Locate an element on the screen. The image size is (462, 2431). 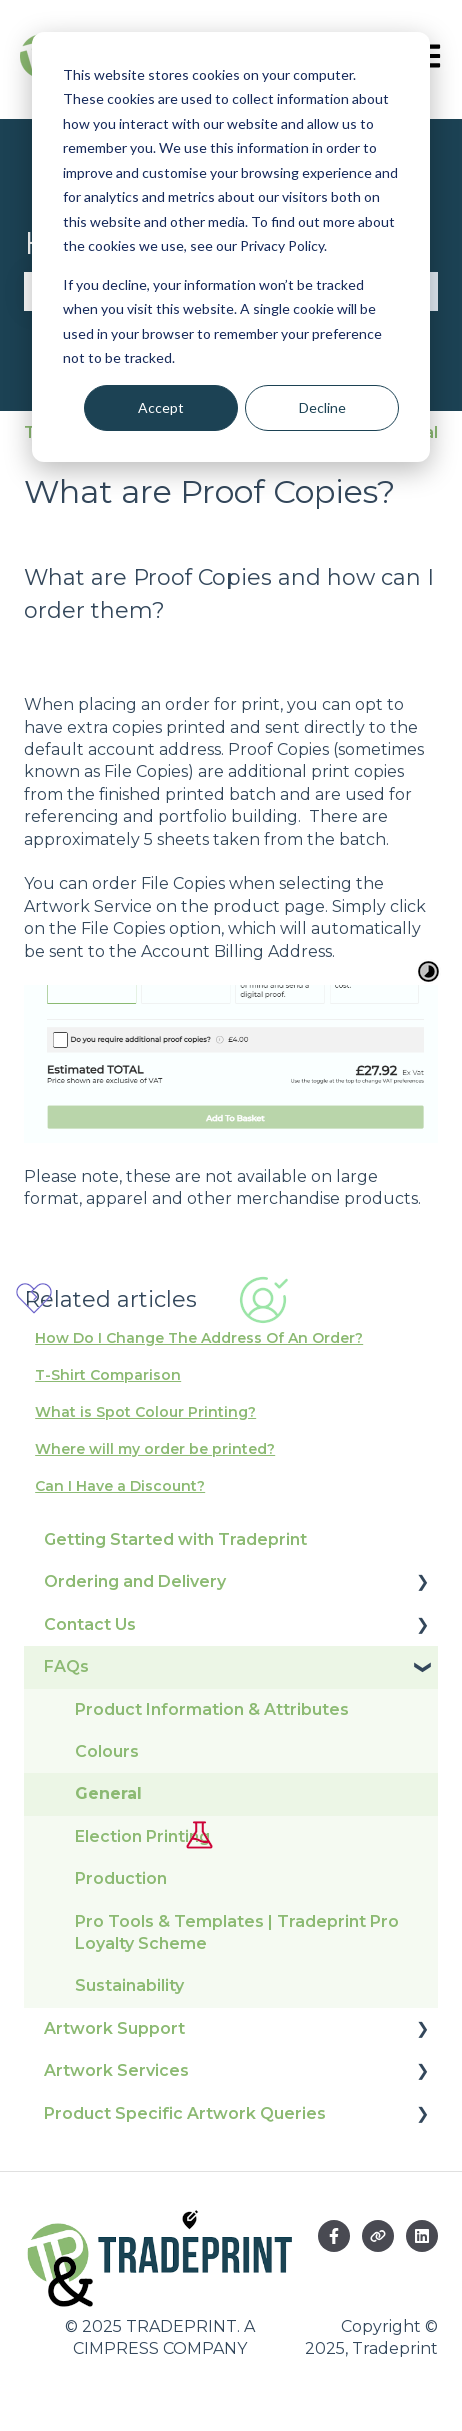
verified user profile is located at coordinates (263, 1300).